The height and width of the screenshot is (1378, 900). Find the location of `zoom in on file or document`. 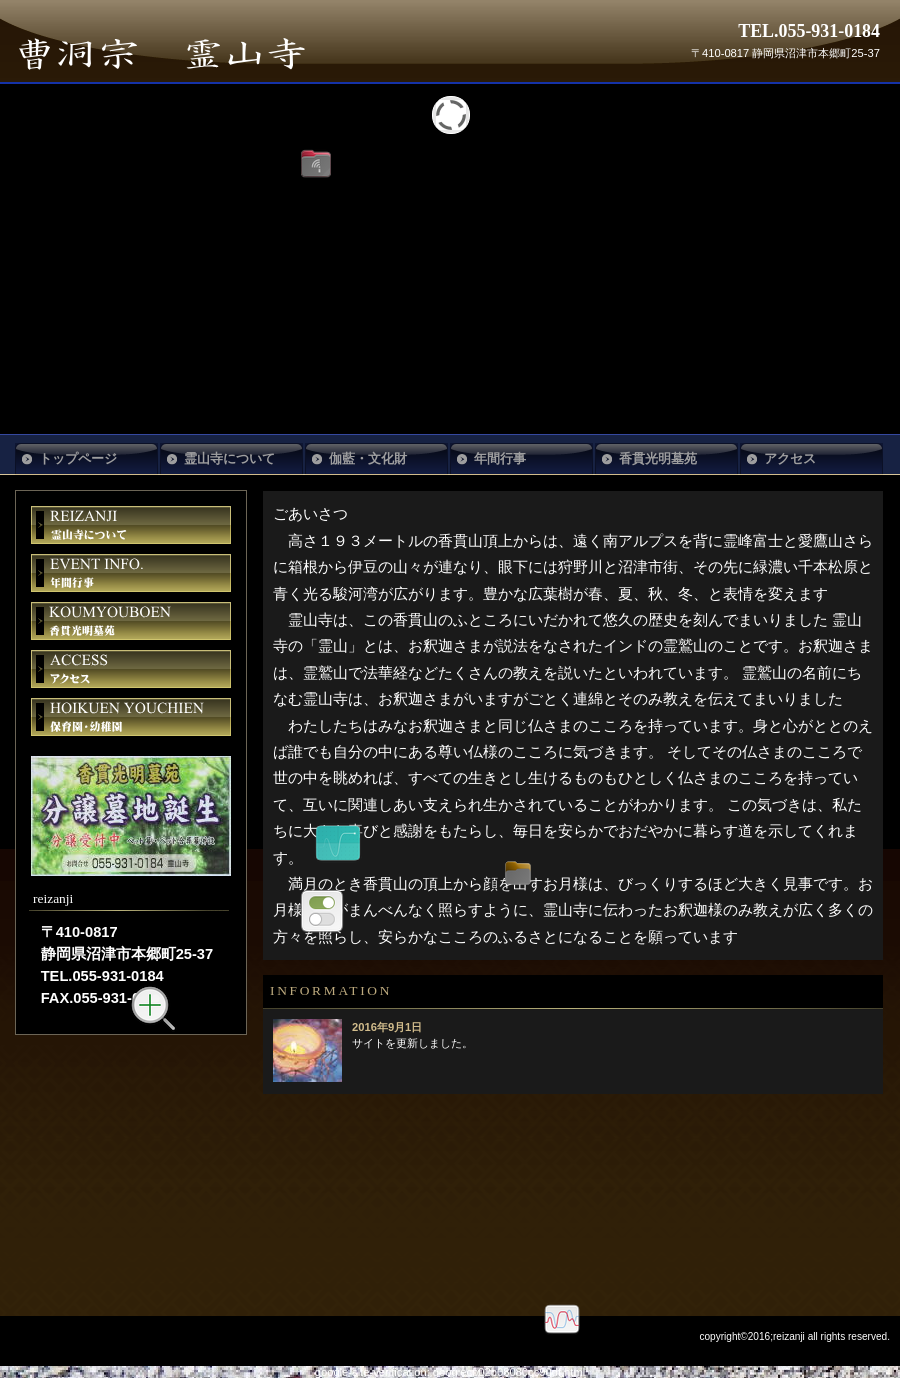

zoom in on file or document is located at coordinates (153, 1008).